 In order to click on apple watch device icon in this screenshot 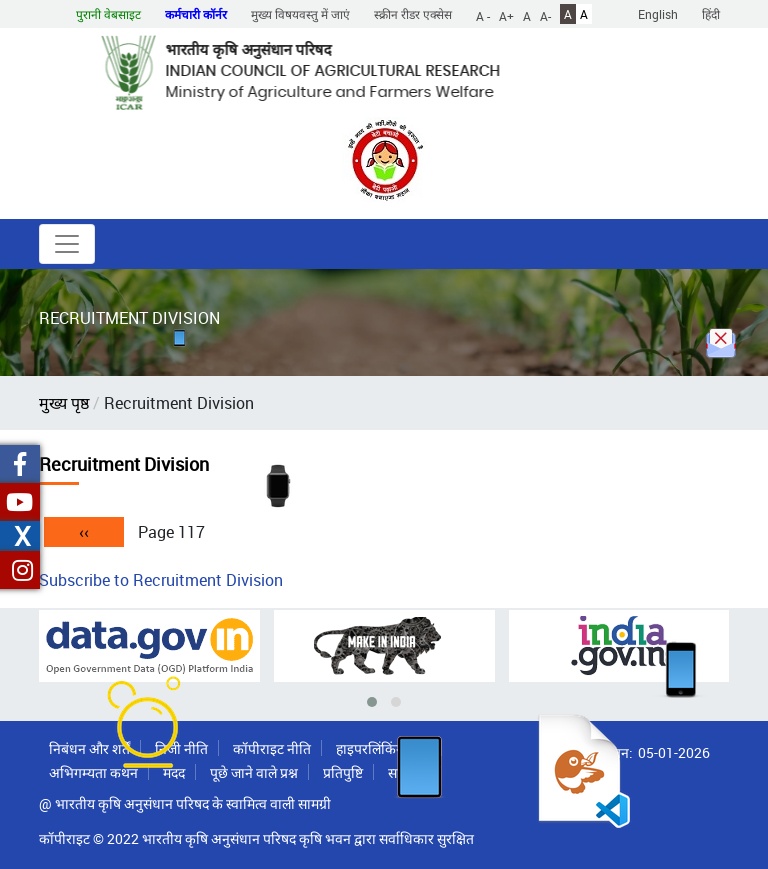, I will do `click(278, 486)`.